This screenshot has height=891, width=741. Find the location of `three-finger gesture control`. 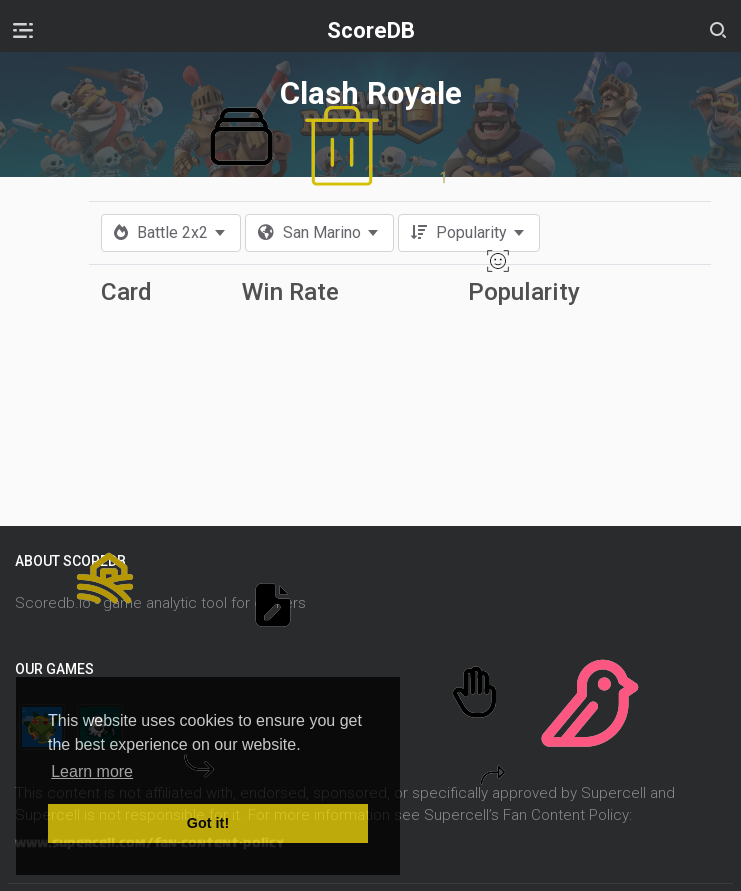

three-finger gesture control is located at coordinates (475, 692).